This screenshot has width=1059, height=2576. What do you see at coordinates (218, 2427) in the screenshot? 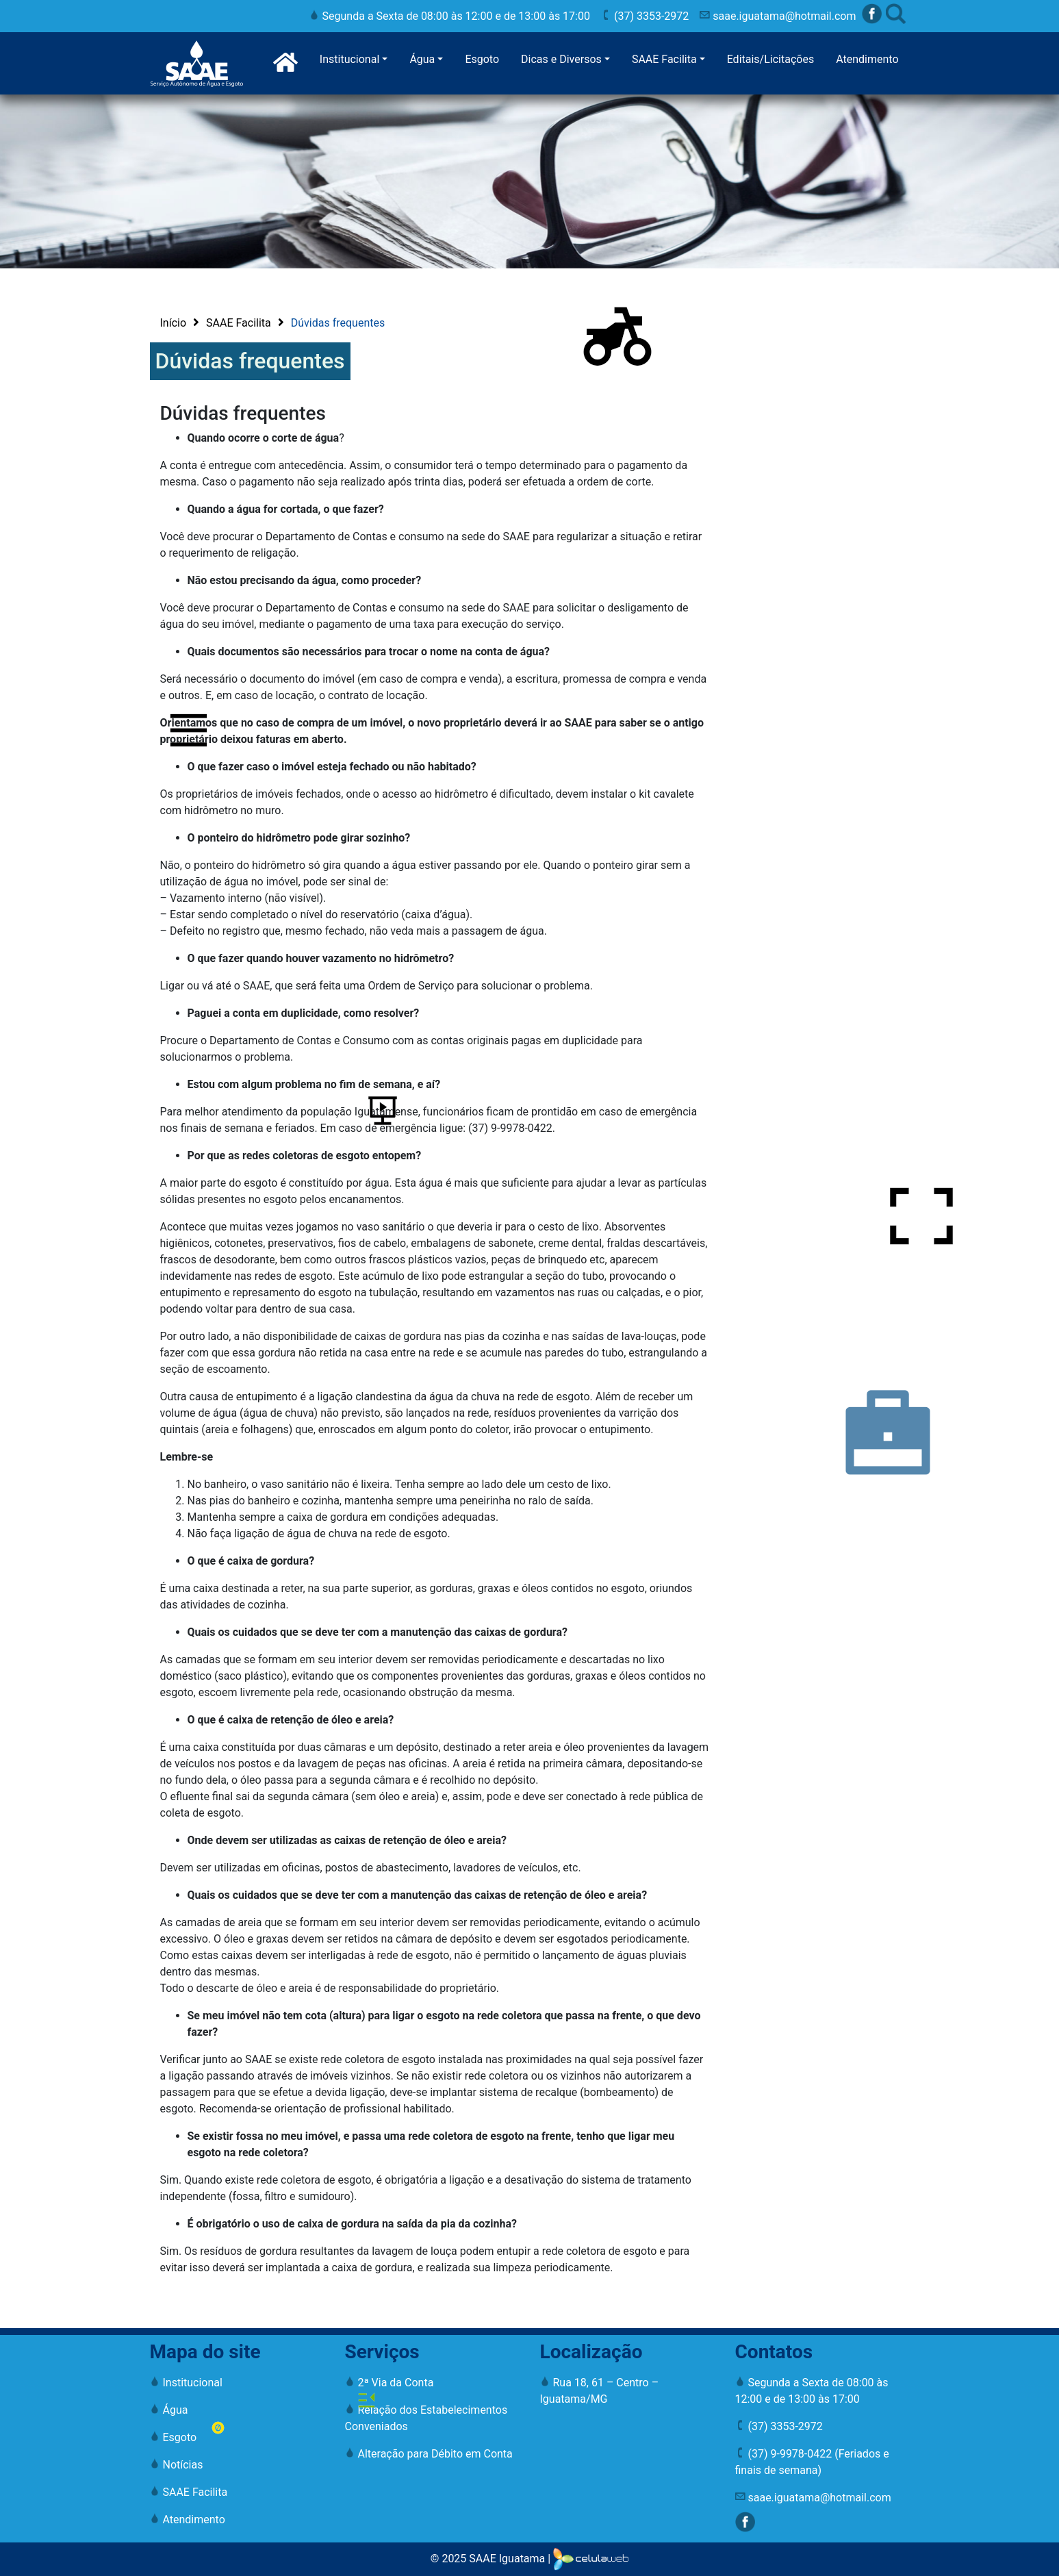
I see `indicates content is in the public domain (CC0 license)` at bounding box center [218, 2427].